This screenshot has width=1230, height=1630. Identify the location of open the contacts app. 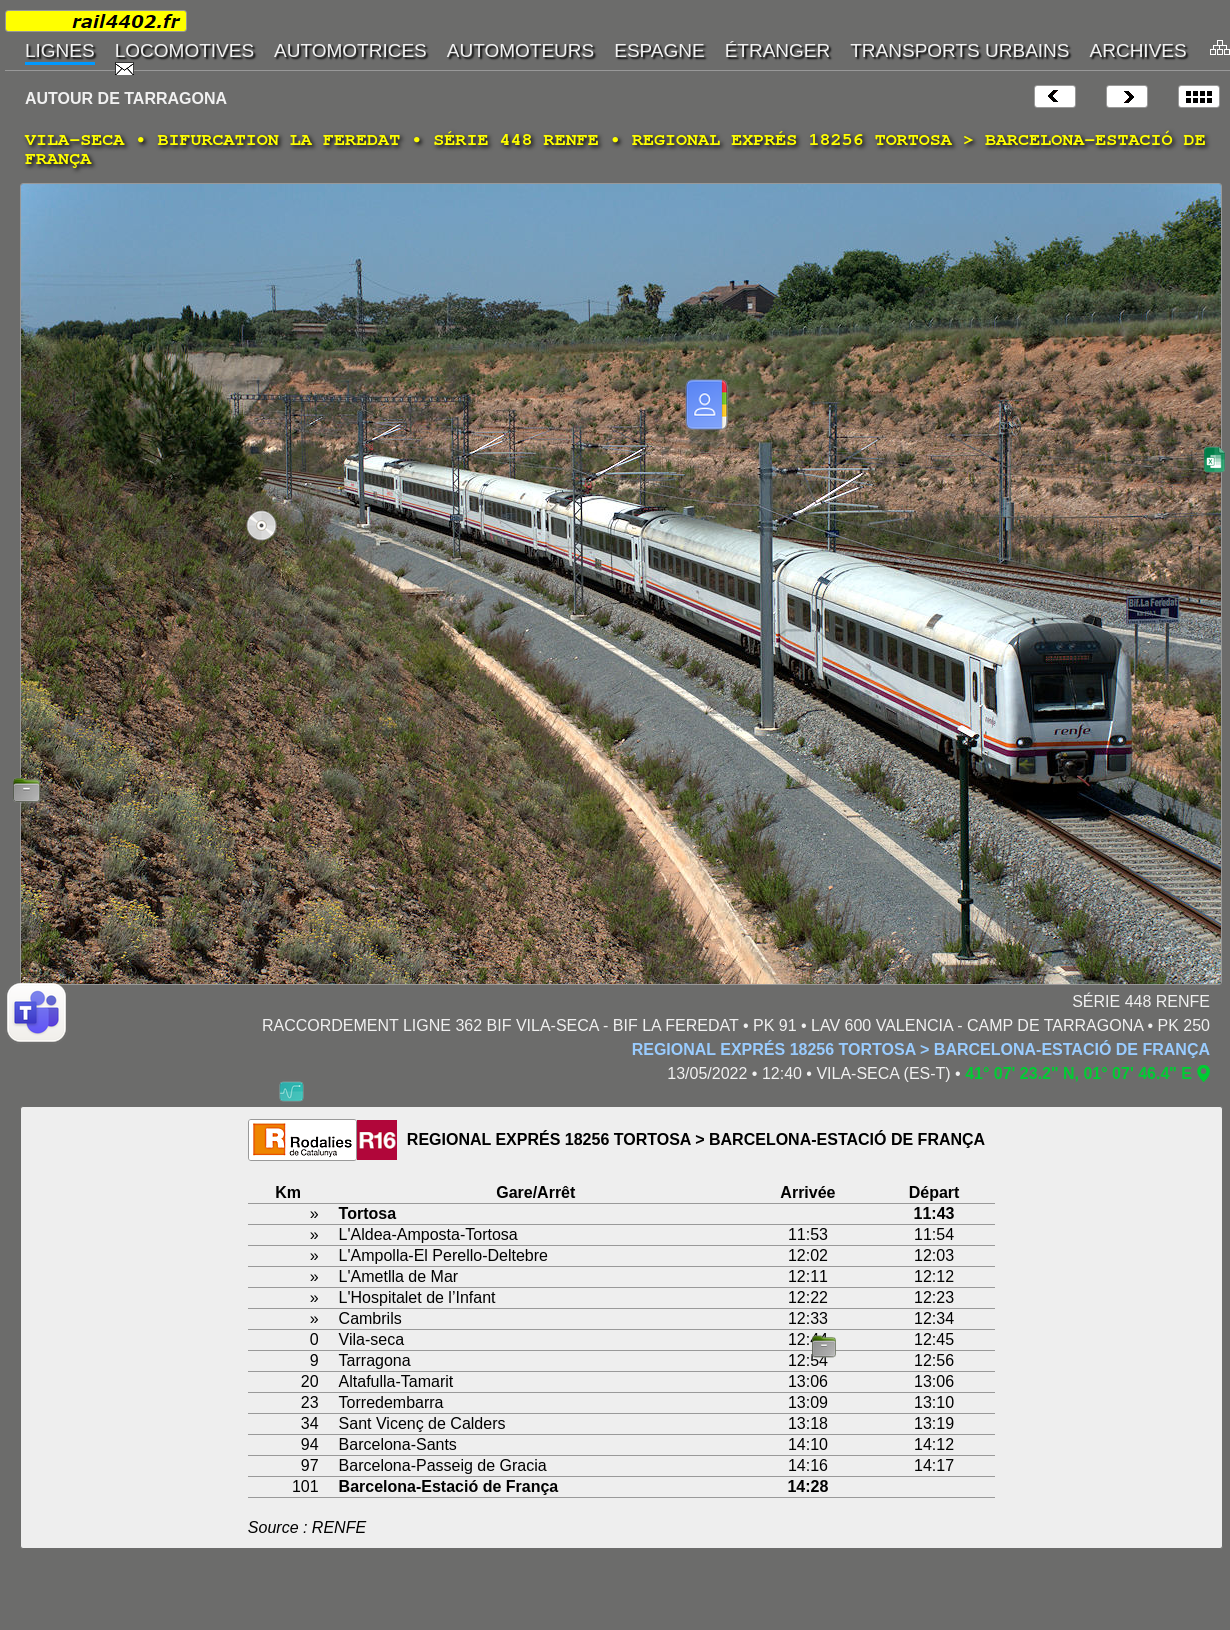
(706, 404).